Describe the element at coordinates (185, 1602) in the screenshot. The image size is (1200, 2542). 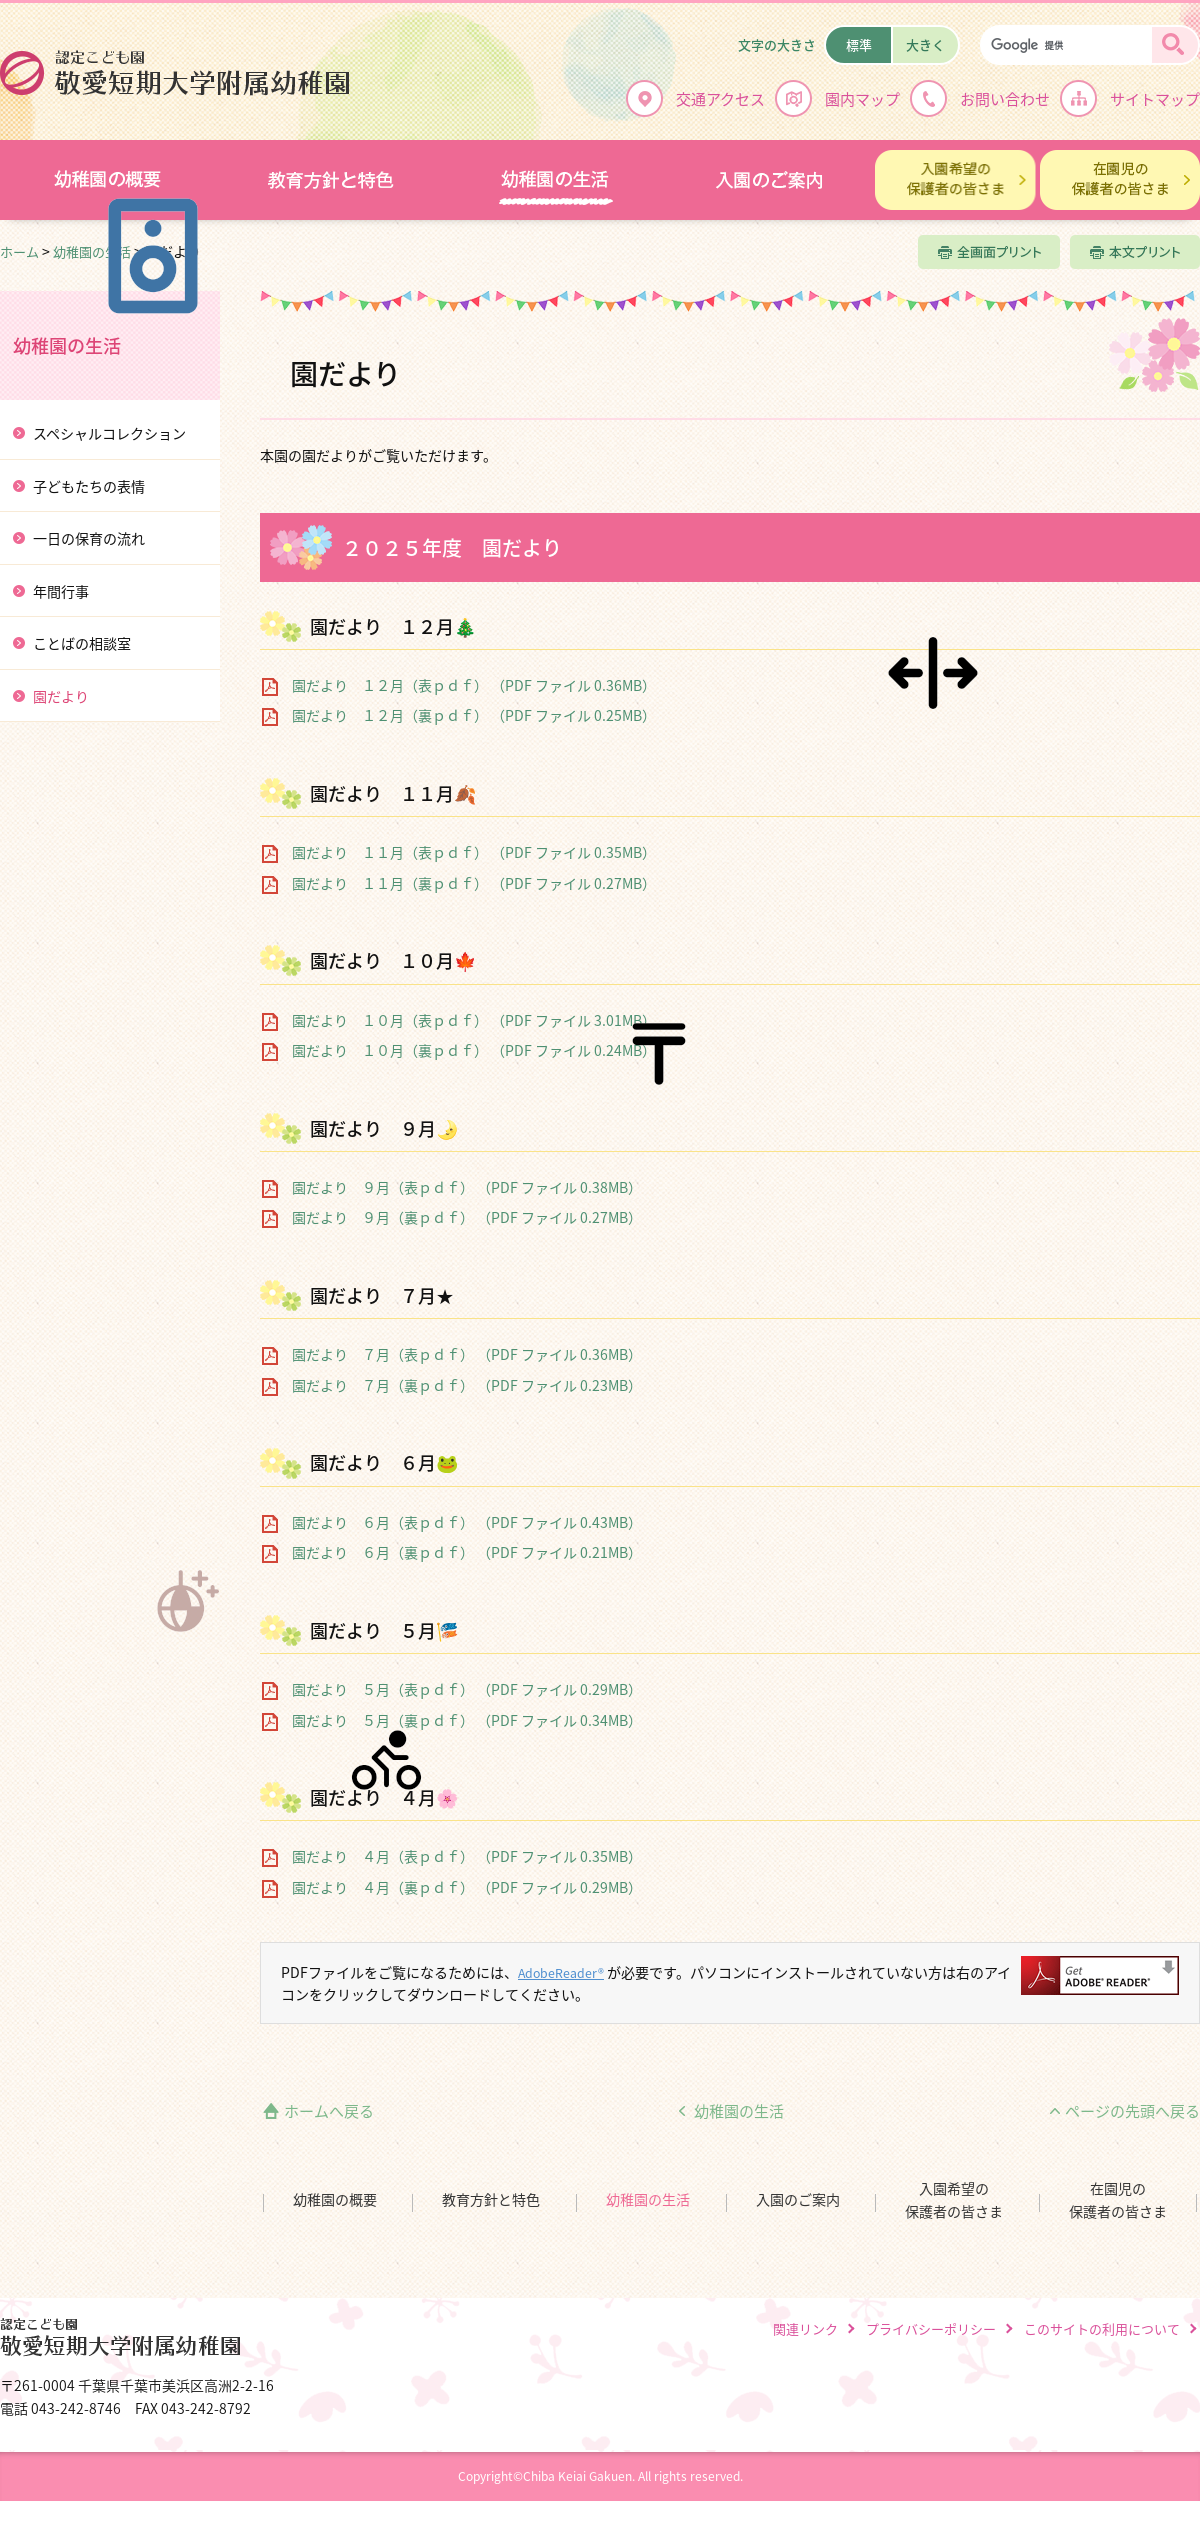
I see `access party or event mode` at that location.